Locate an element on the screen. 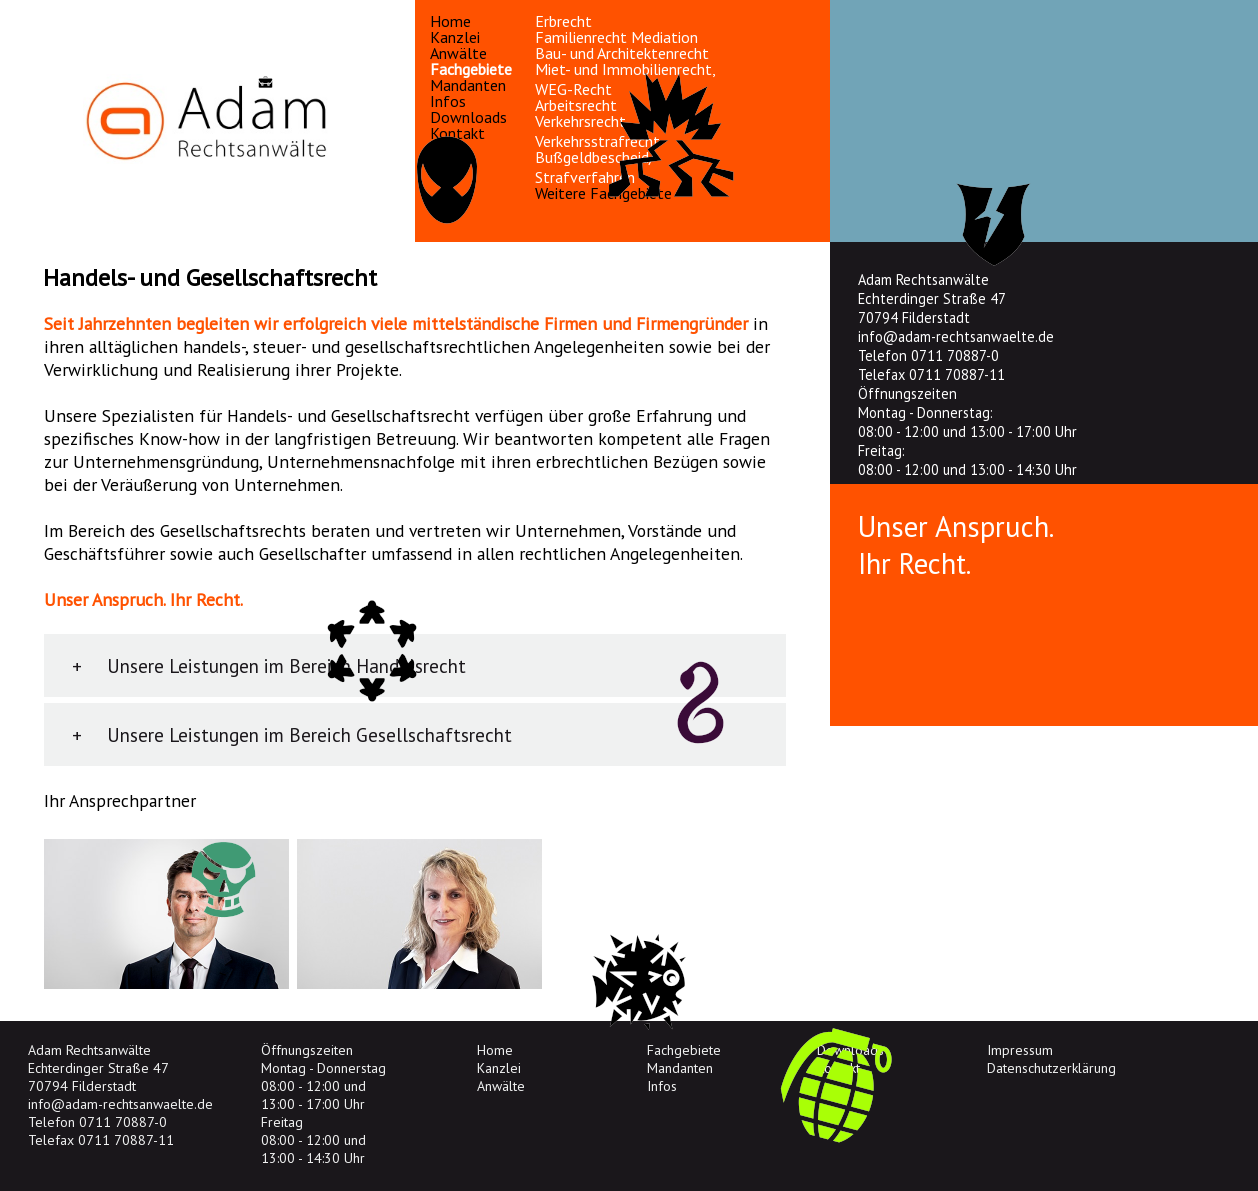 This screenshot has width=1258, height=1191. indicates poison status effect on character is located at coordinates (700, 702).